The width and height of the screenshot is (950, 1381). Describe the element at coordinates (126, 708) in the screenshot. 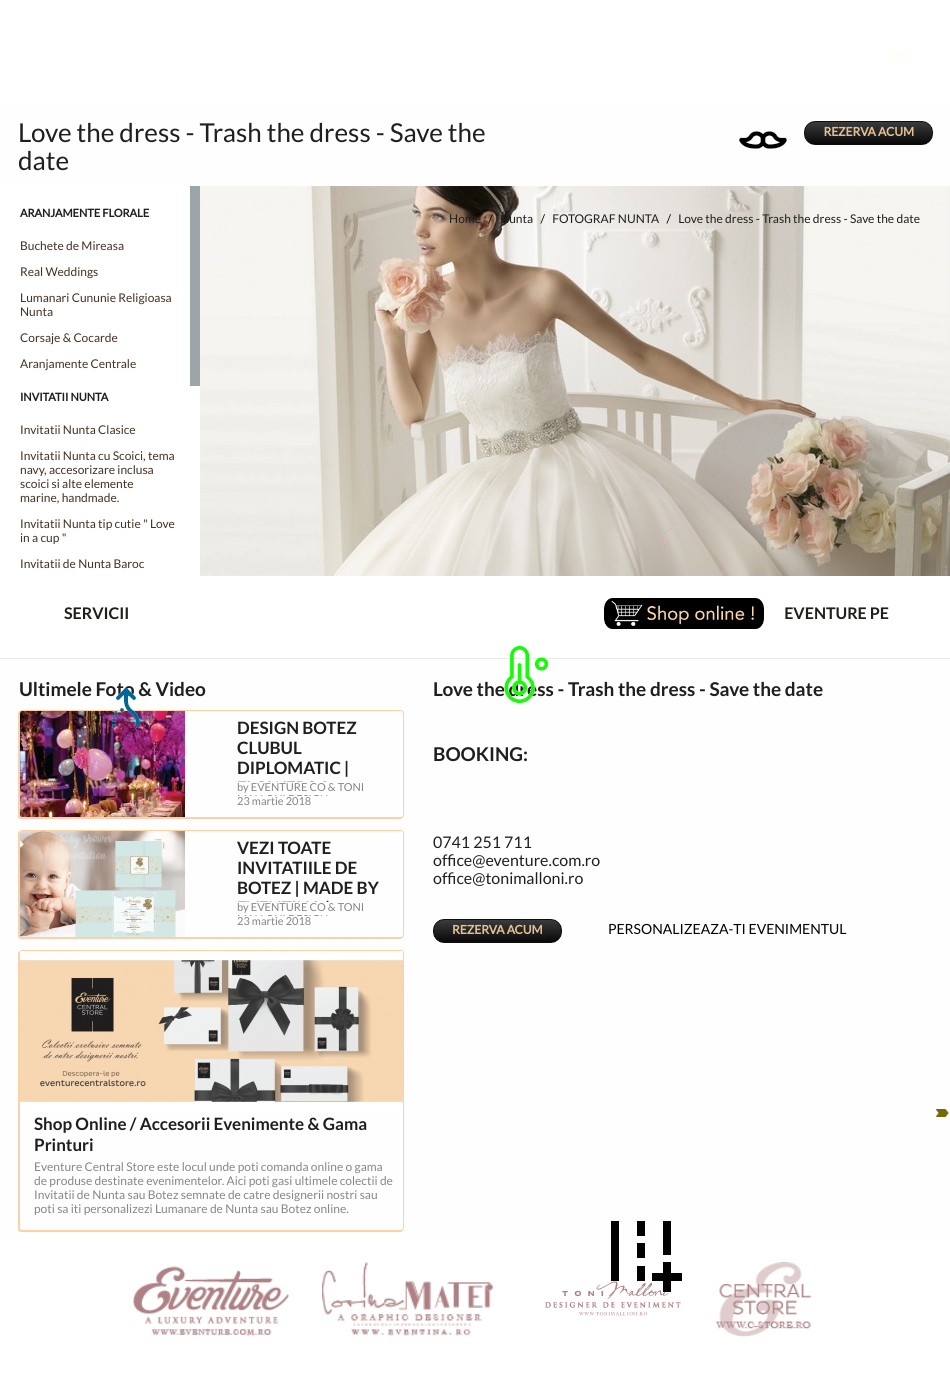

I see `merge content from right side` at that location.